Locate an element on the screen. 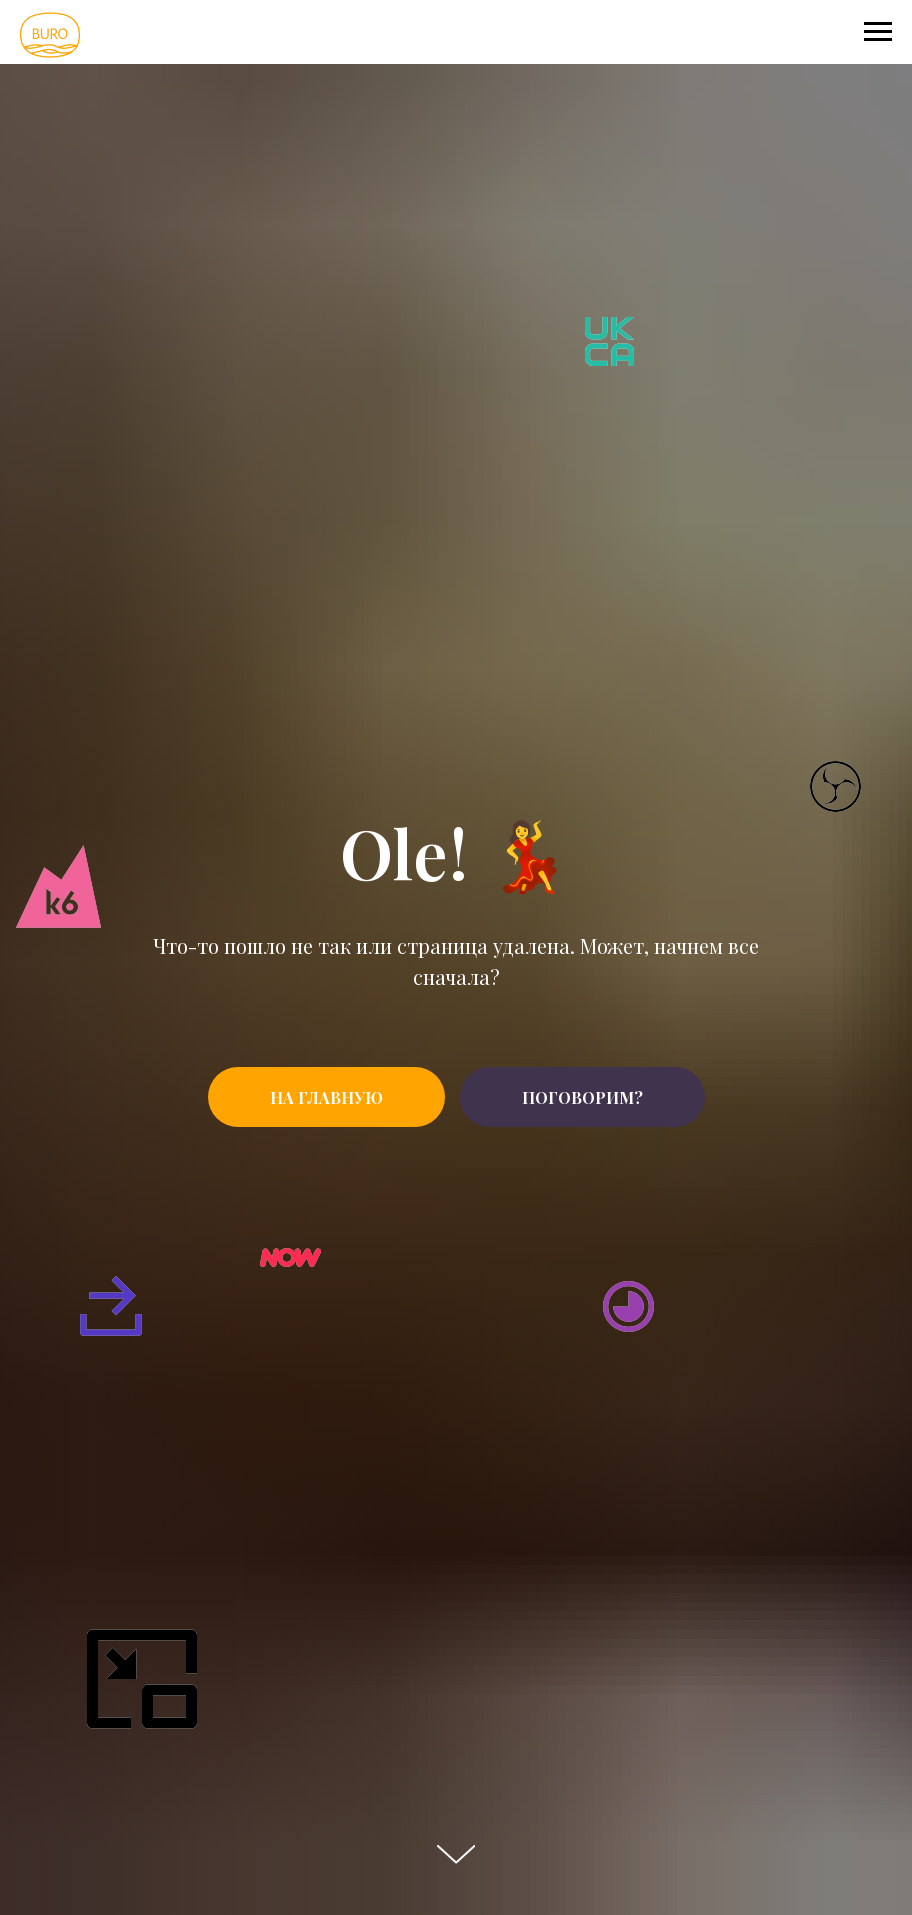  open OBS Studio for streaming or recording is located at coordinates (835, 786).